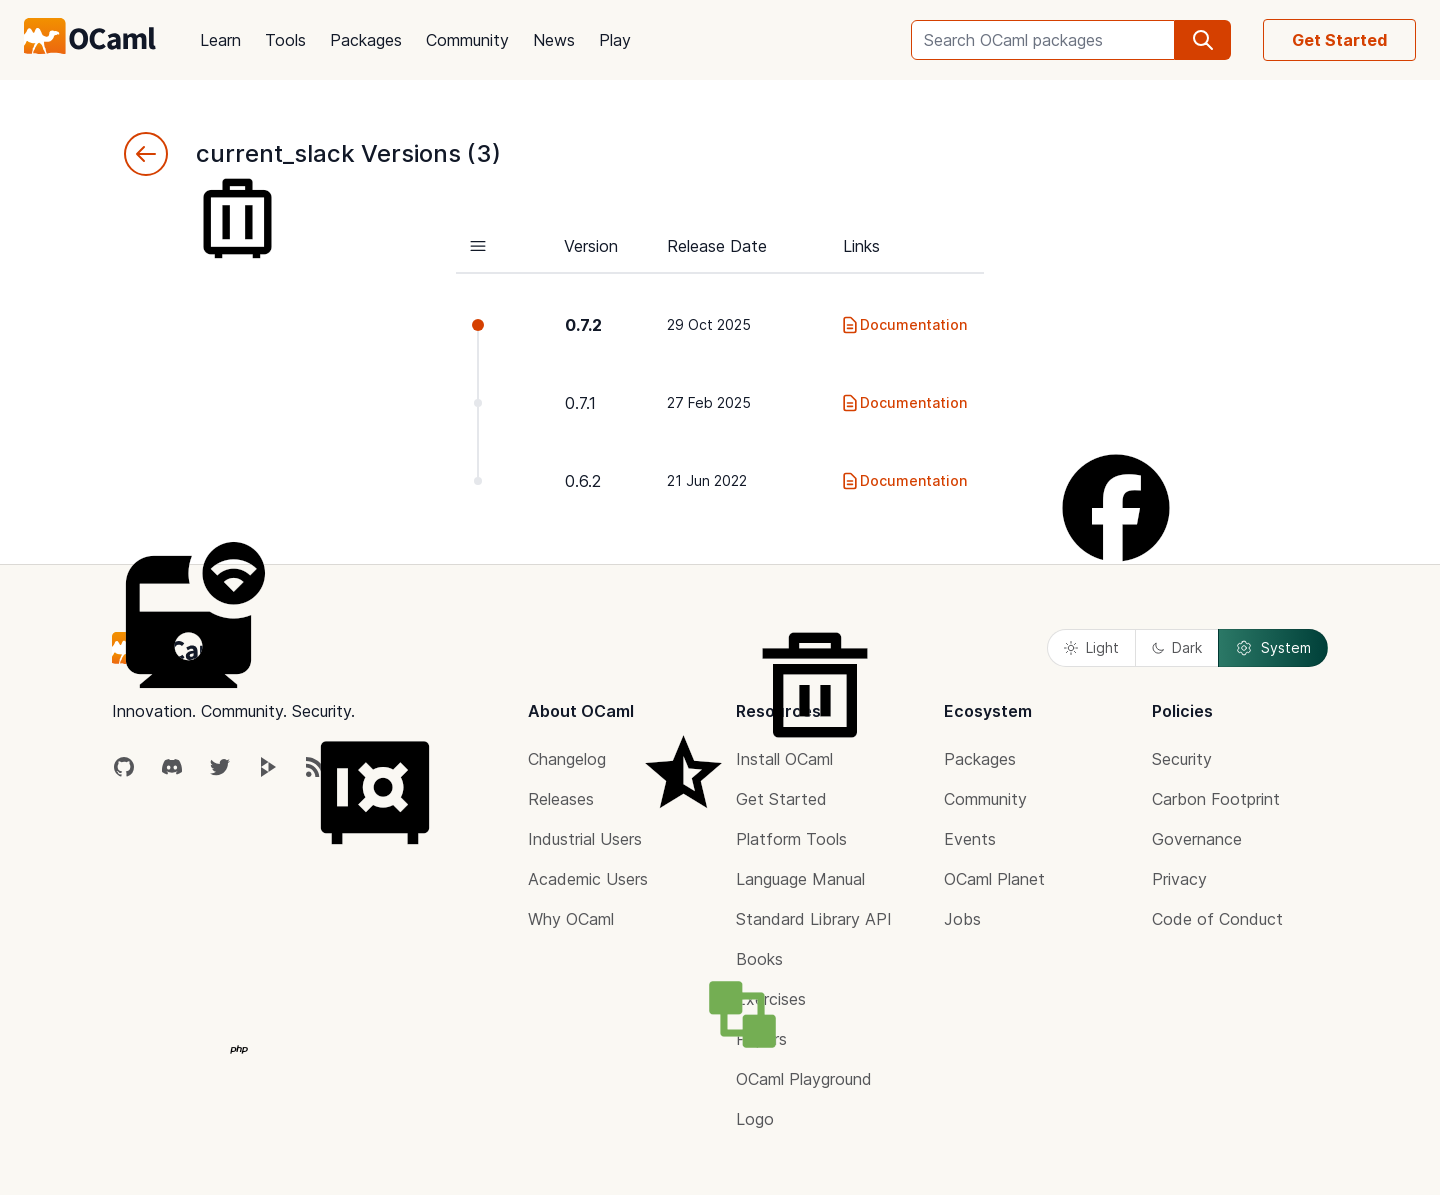 The width and height of the screenshot is (1440, 1195). Describe the element at coordinates (239, 1050) in the screenshot. I see `indicates PHP programming language or technology` at that location.